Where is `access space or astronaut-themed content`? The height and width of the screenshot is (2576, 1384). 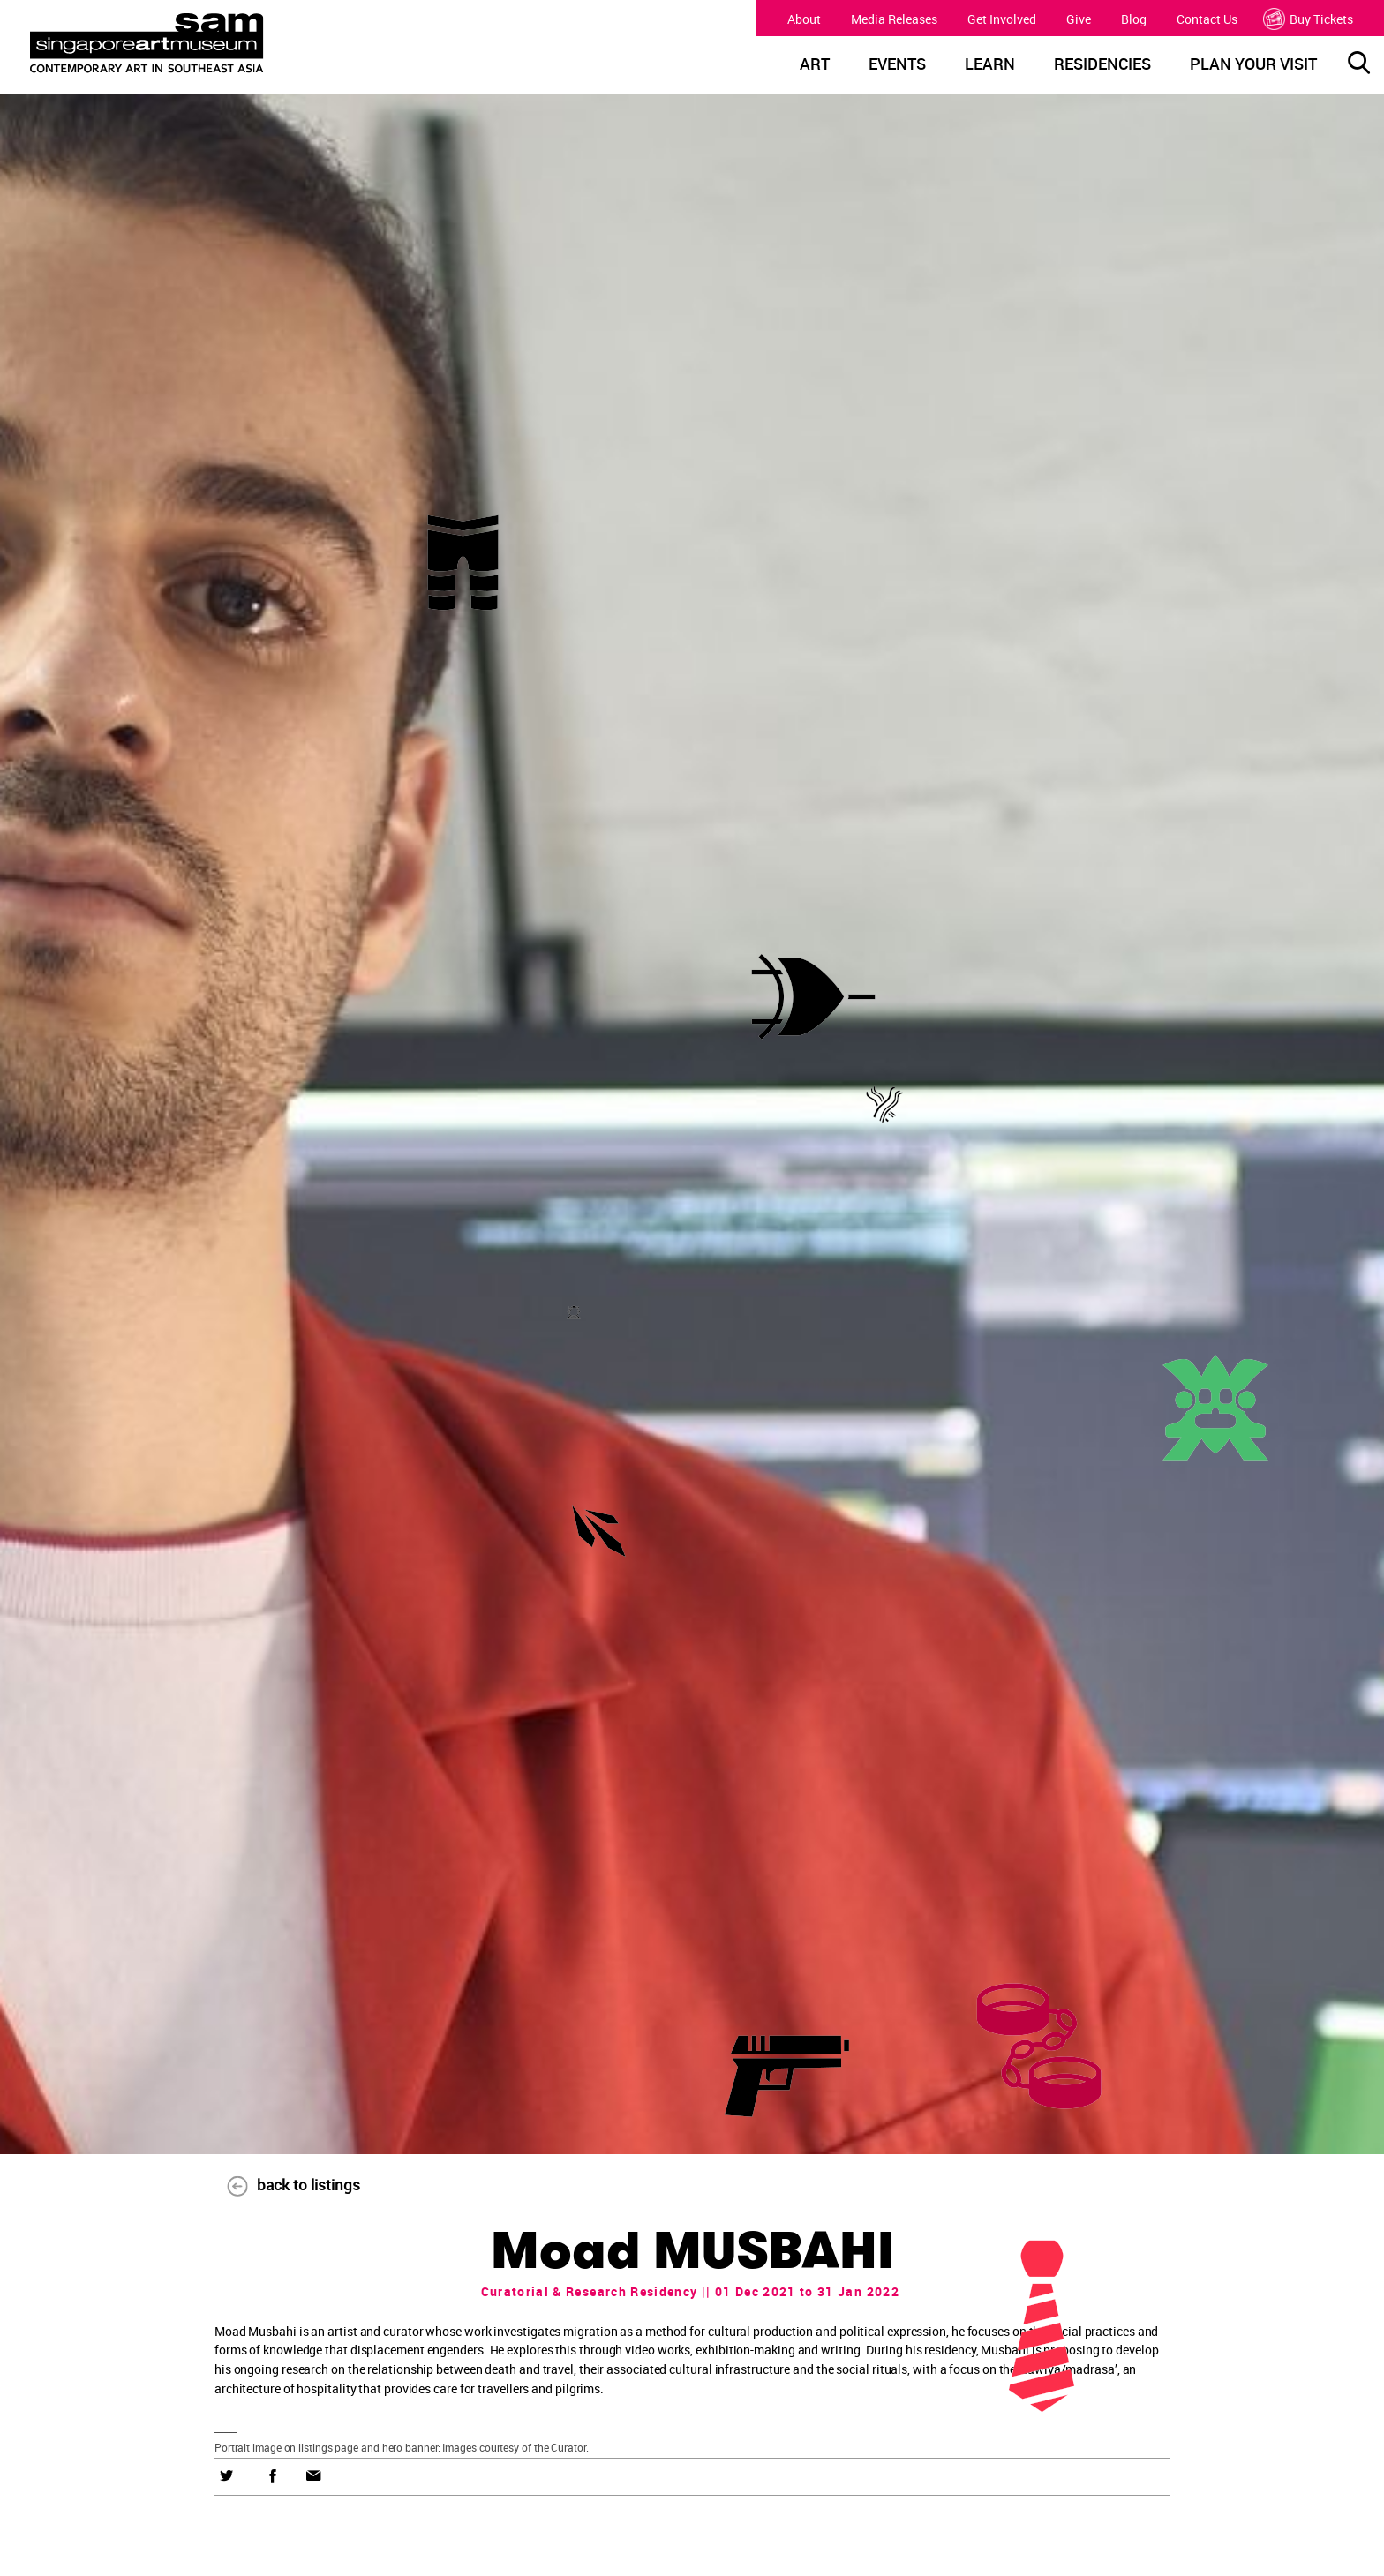 access space or astronaut-themed content is located at coordinates (574, 1312).